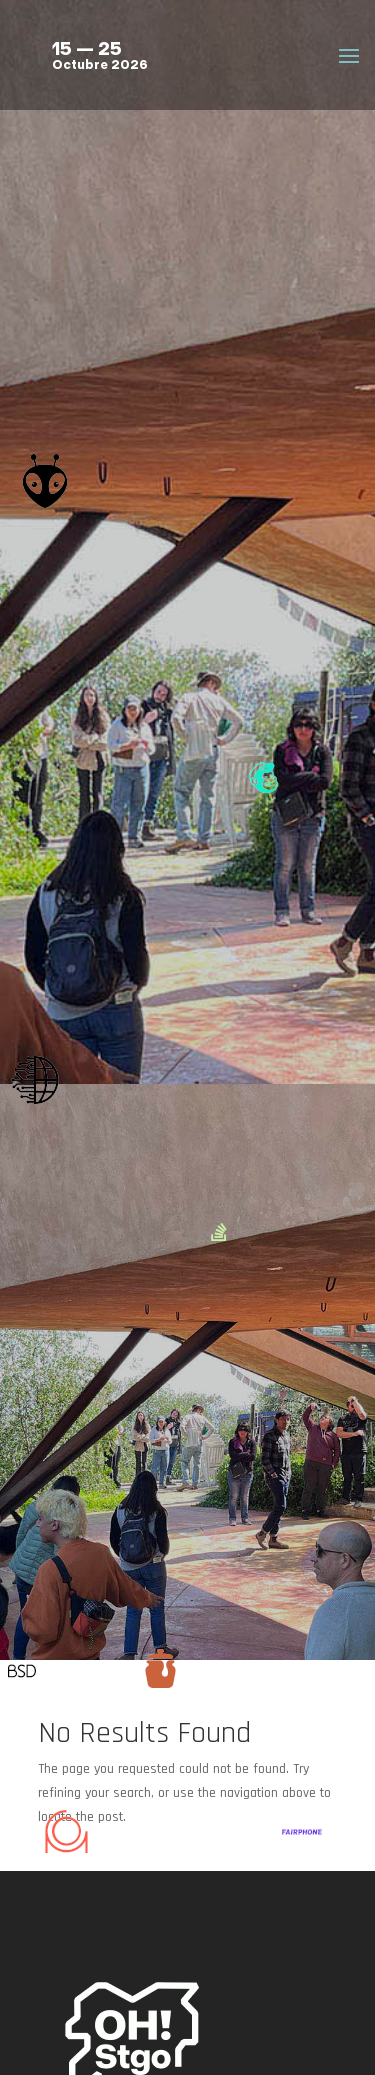 The image size is (375, 2075). Describe the element at coordinates (35, 1080) in the screenshot. I see `open CircuitVerse digital circuit simulator` at that location.